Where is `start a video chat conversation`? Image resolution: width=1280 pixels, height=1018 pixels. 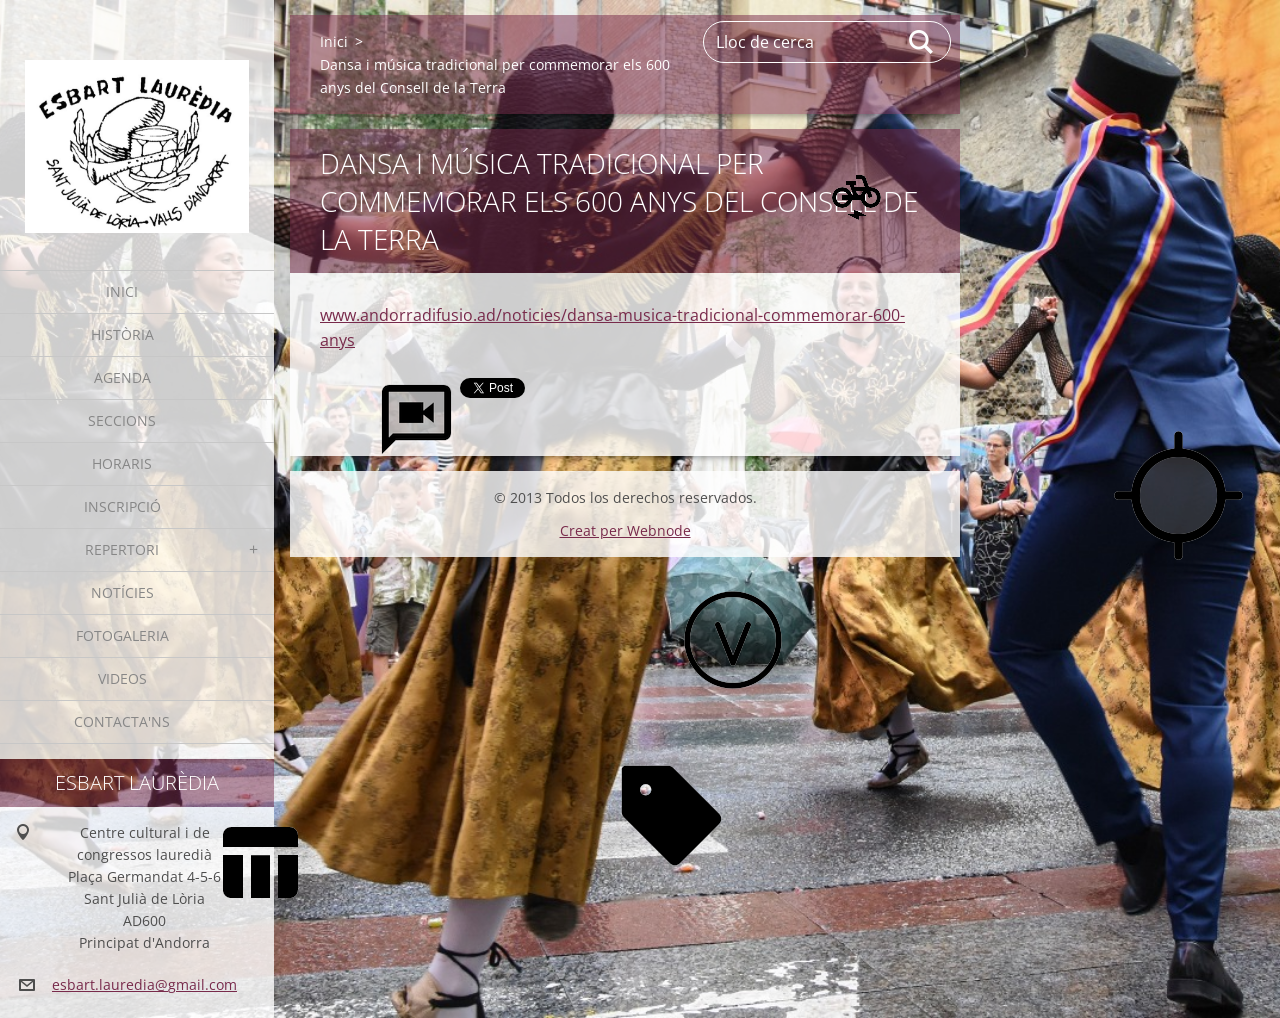 start a video chat conversation is located at coordinates (416, 419).